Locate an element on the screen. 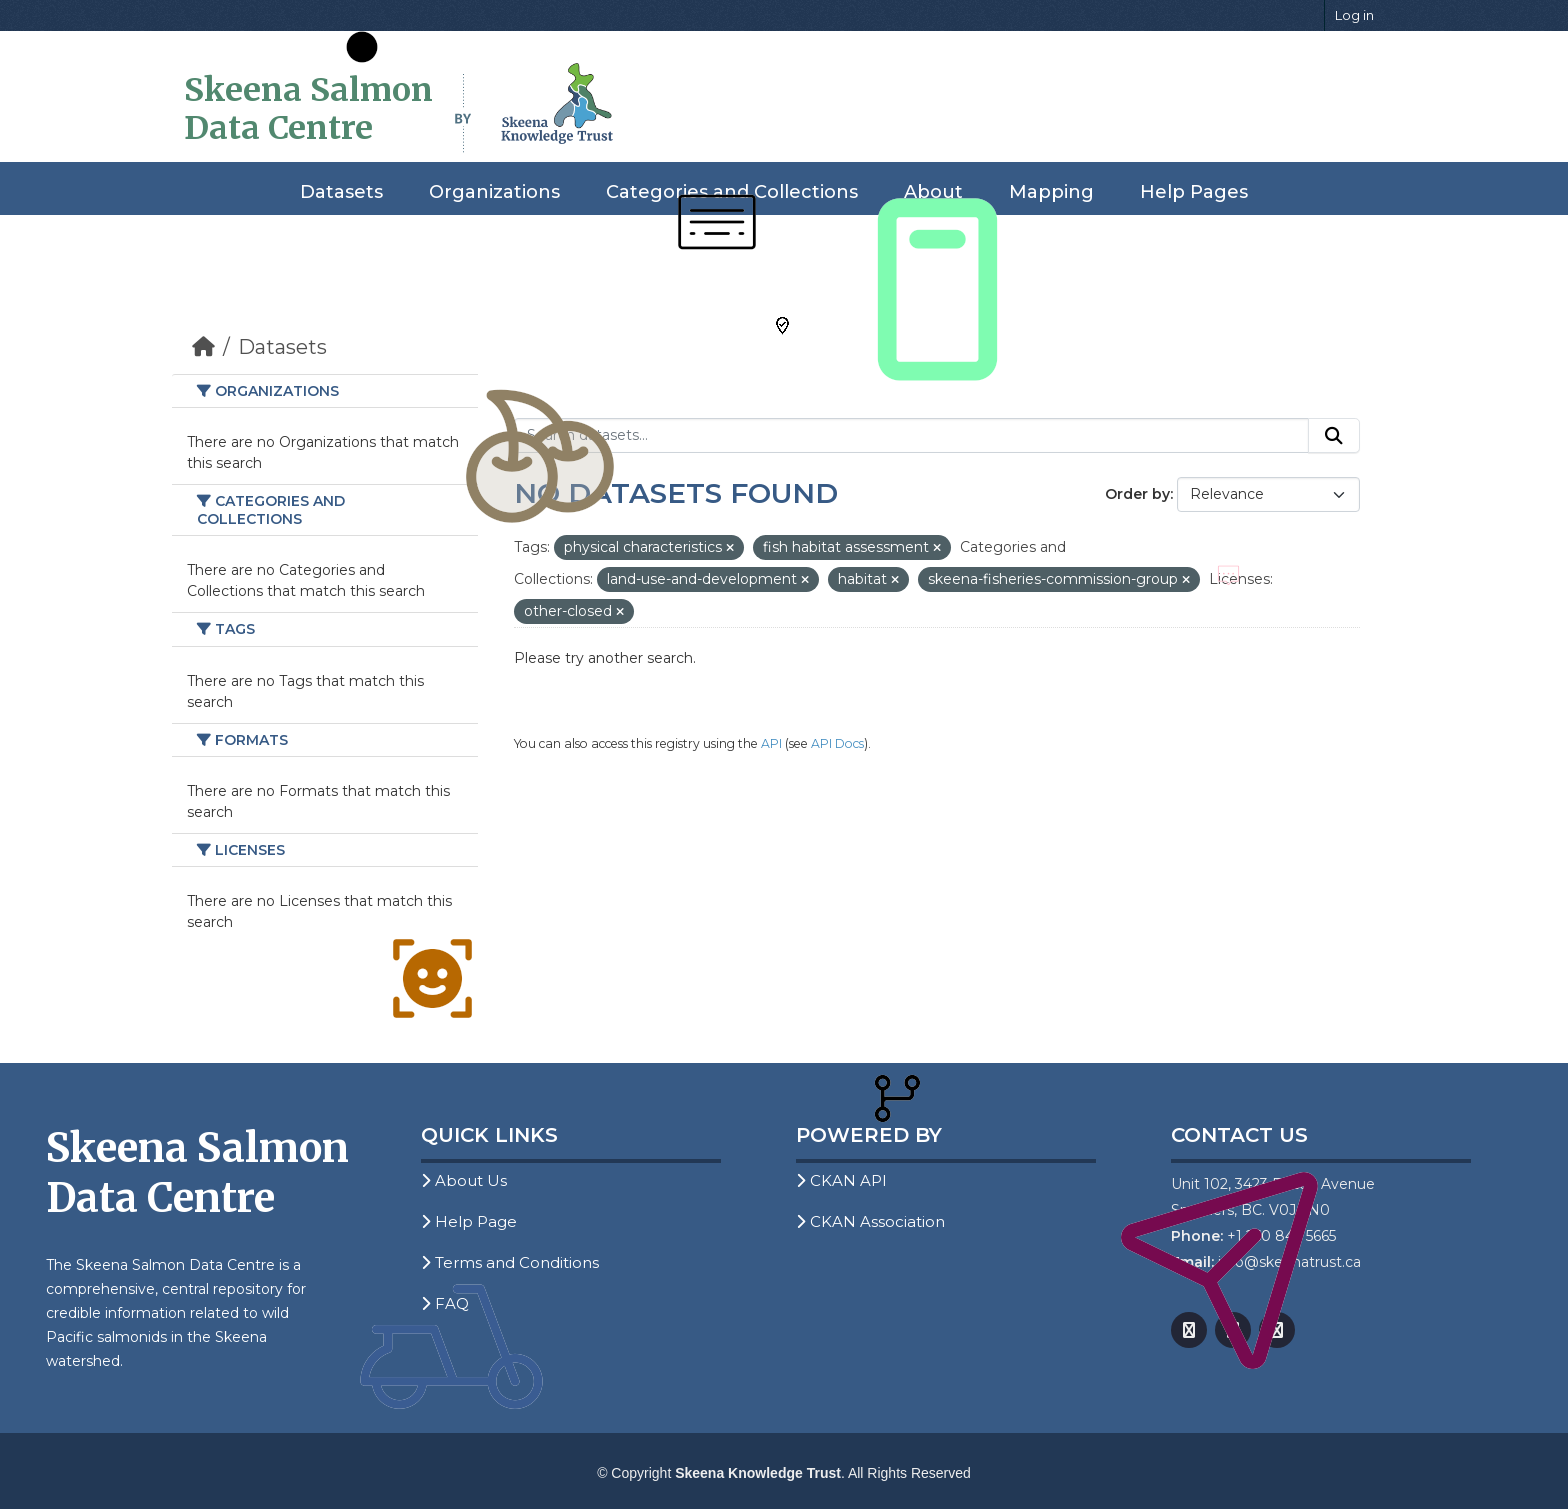  send a message is located at coordinates (1226, 1263).